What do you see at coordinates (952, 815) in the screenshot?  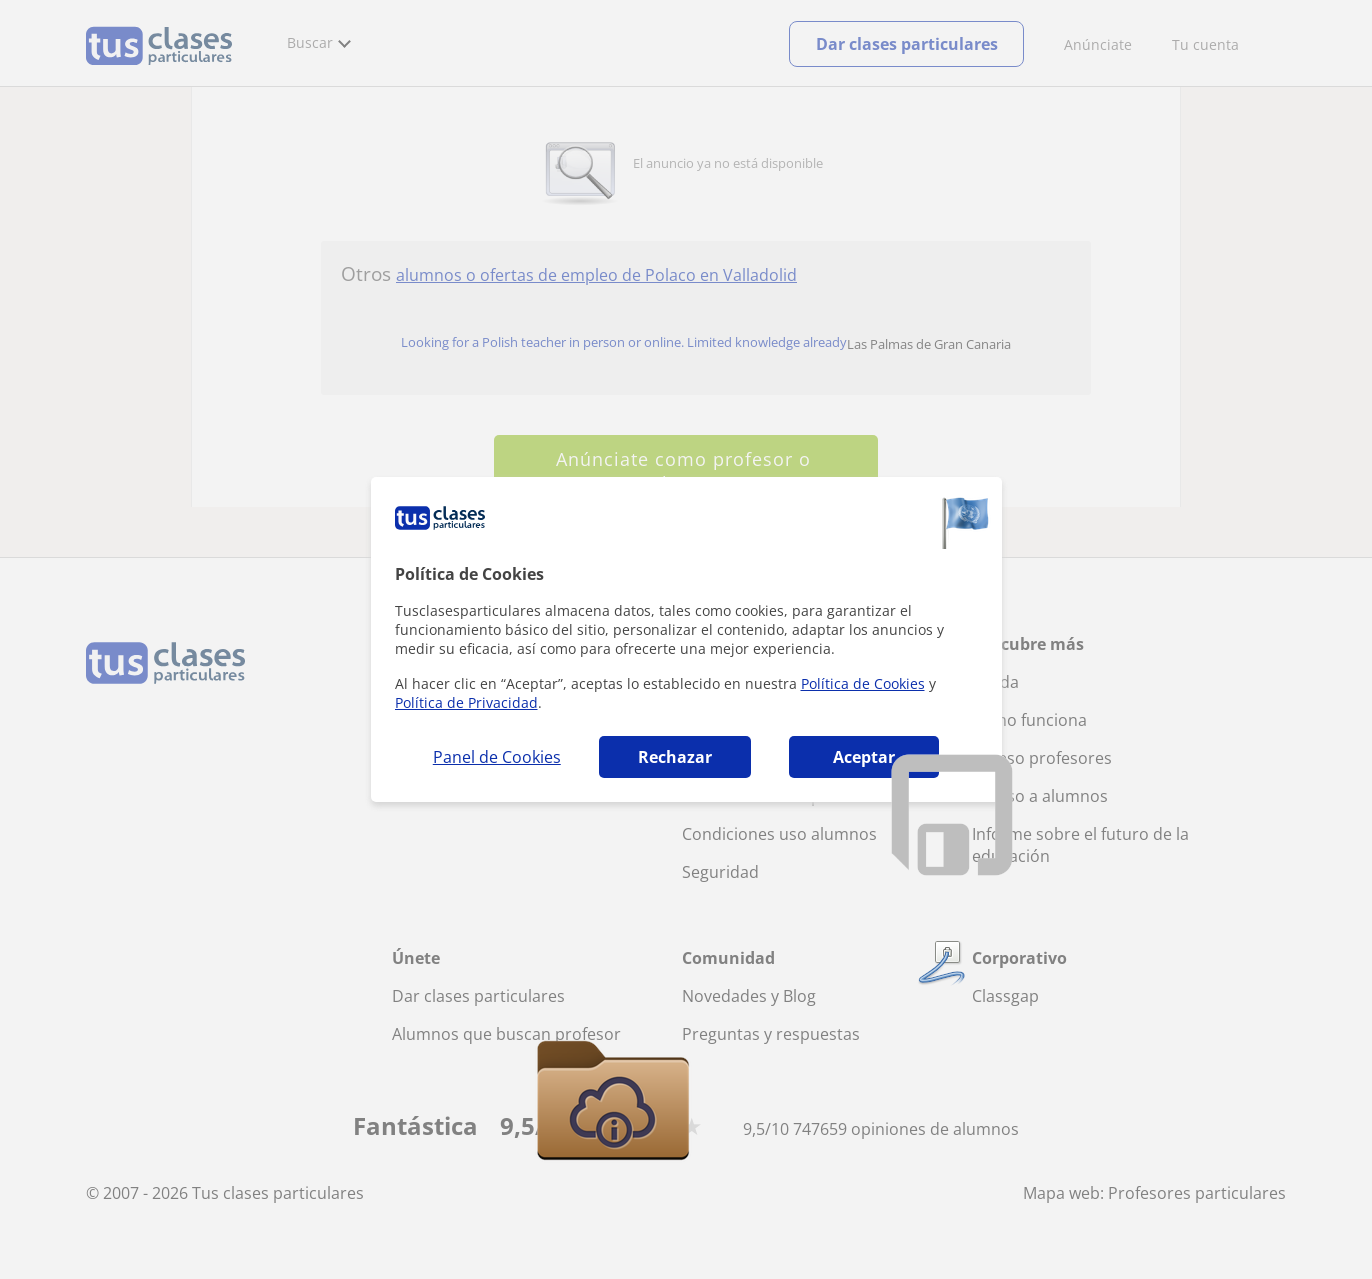 I see `save current file or document` at bounding box center [952, 815].